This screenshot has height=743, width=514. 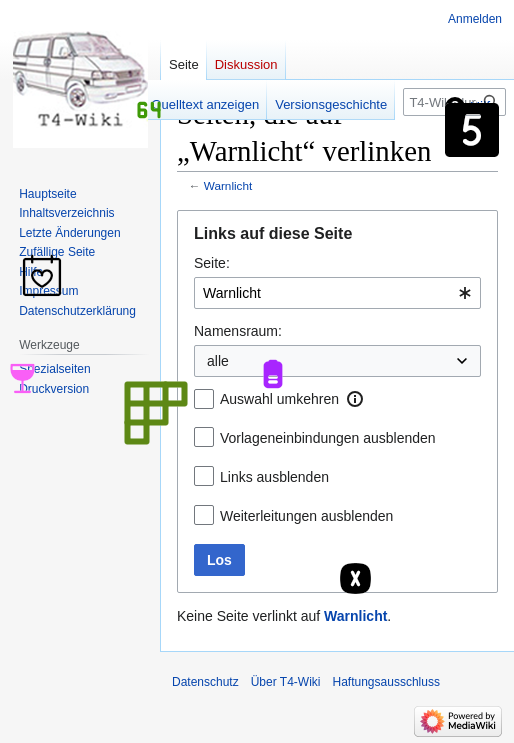 What do you see at coordinates (472, 130) in the screenshot?
I see `indicates step 5 in a numbered sequence` at bounding box center [472, 130].